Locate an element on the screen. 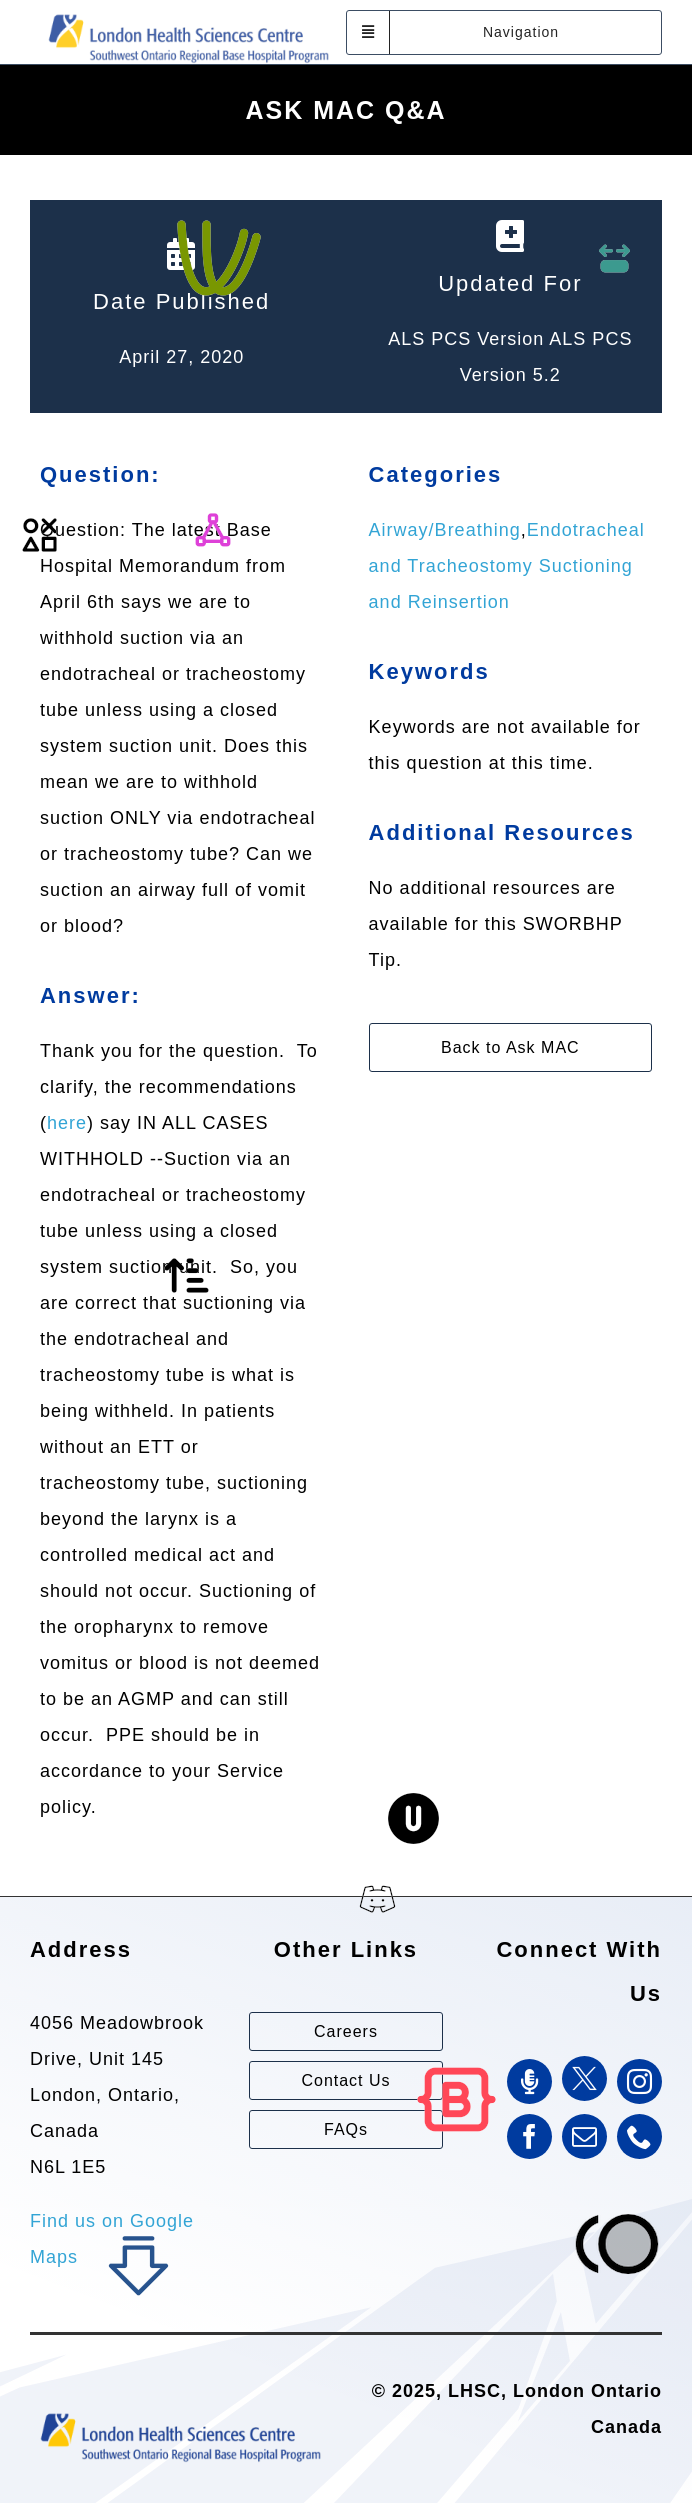  indicates an unread item or status is located at coordinates (413, 1818).